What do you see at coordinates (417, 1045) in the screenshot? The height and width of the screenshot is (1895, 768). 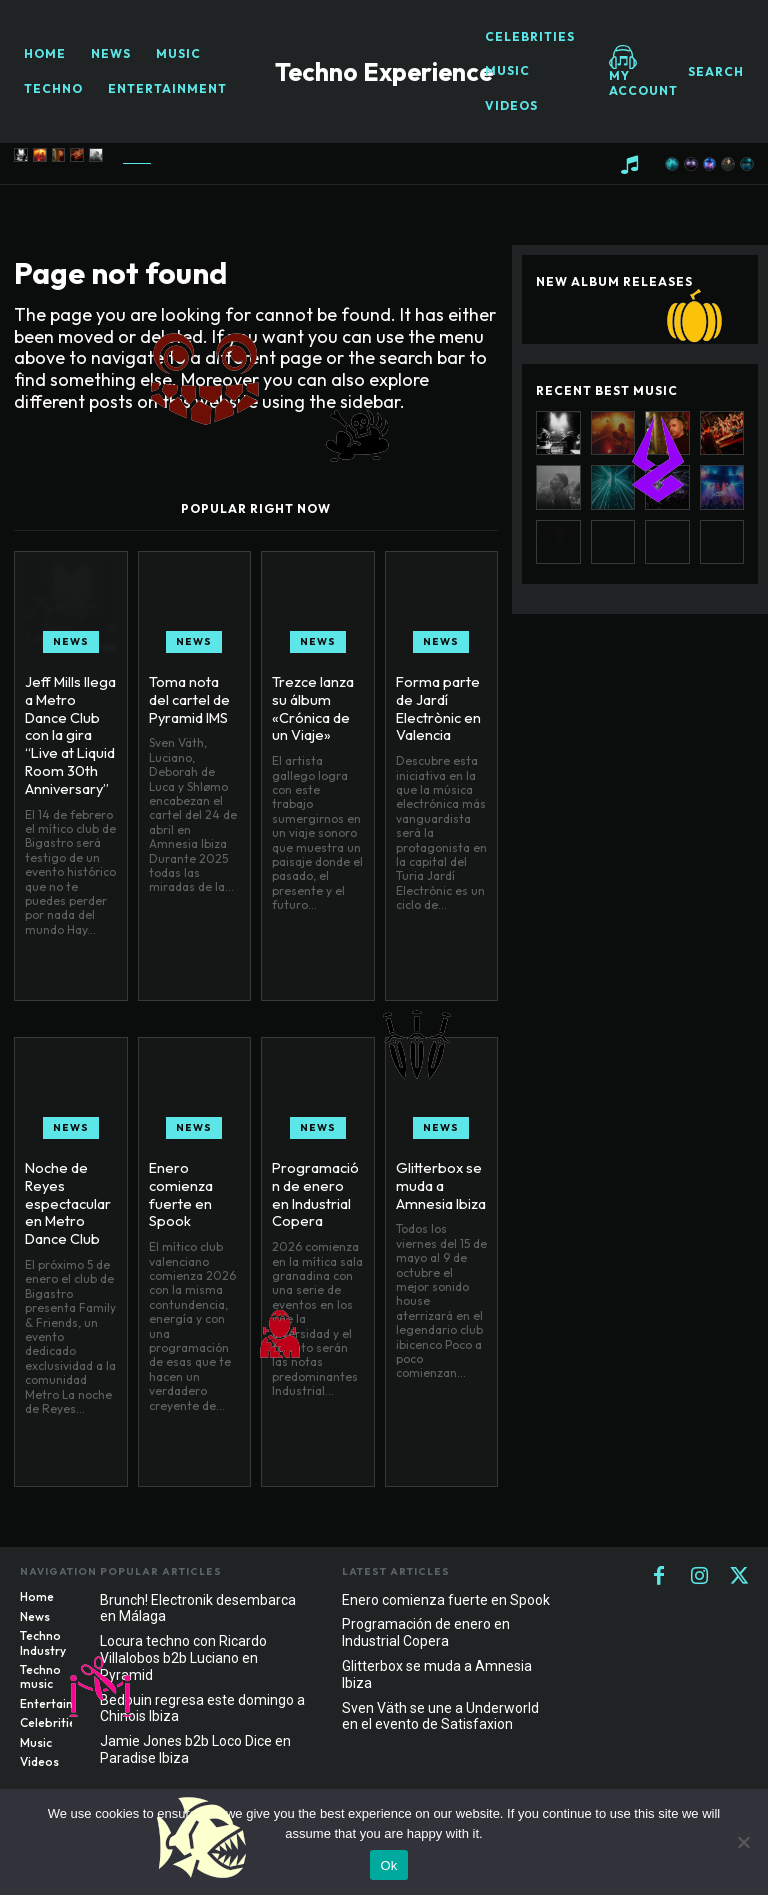 I see `select daggers as your weapon type` at bounding box center [417, 1045].